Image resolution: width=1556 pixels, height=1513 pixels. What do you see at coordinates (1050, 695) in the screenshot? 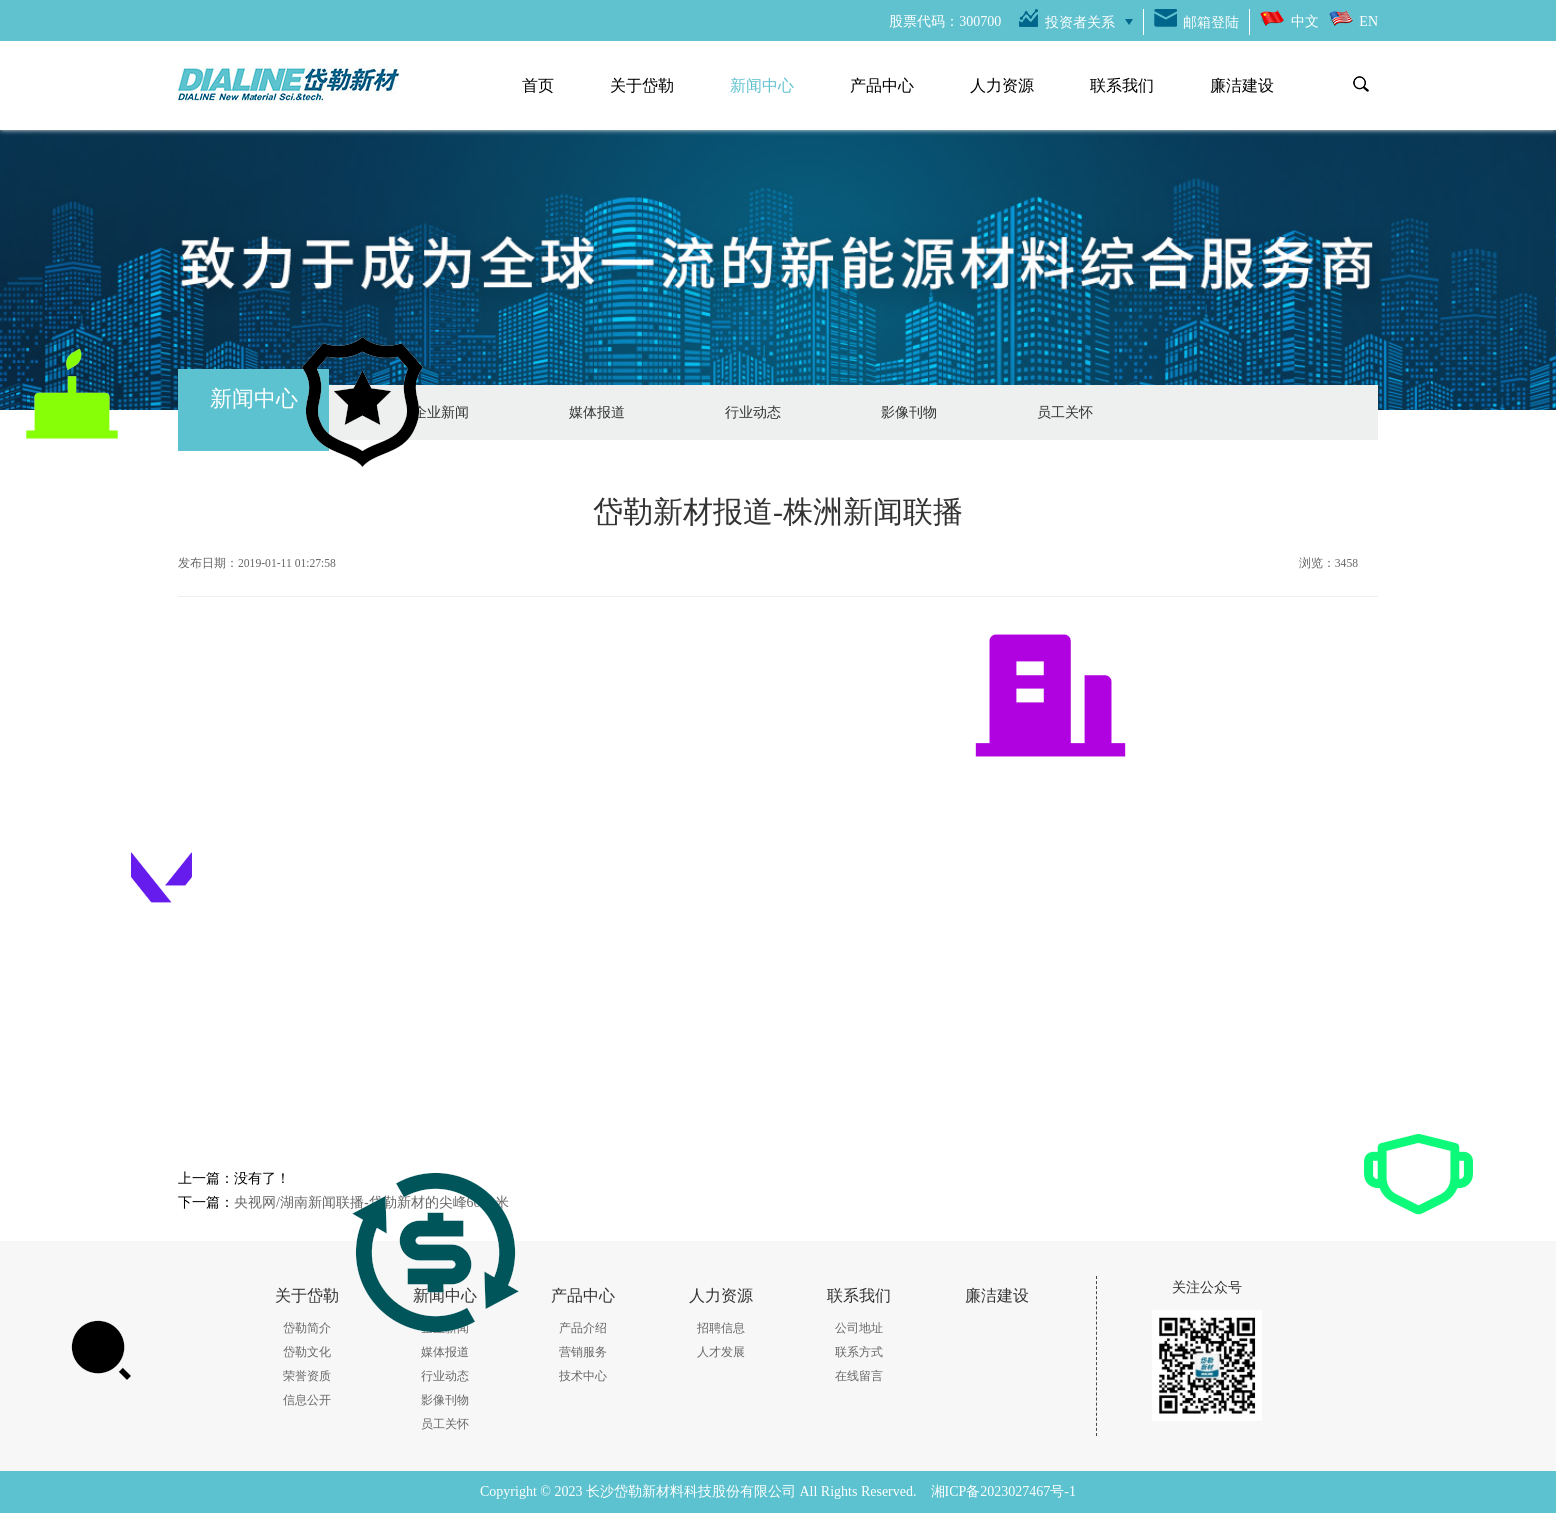
I see `view building or office location` at bounding box center [1050, 695].